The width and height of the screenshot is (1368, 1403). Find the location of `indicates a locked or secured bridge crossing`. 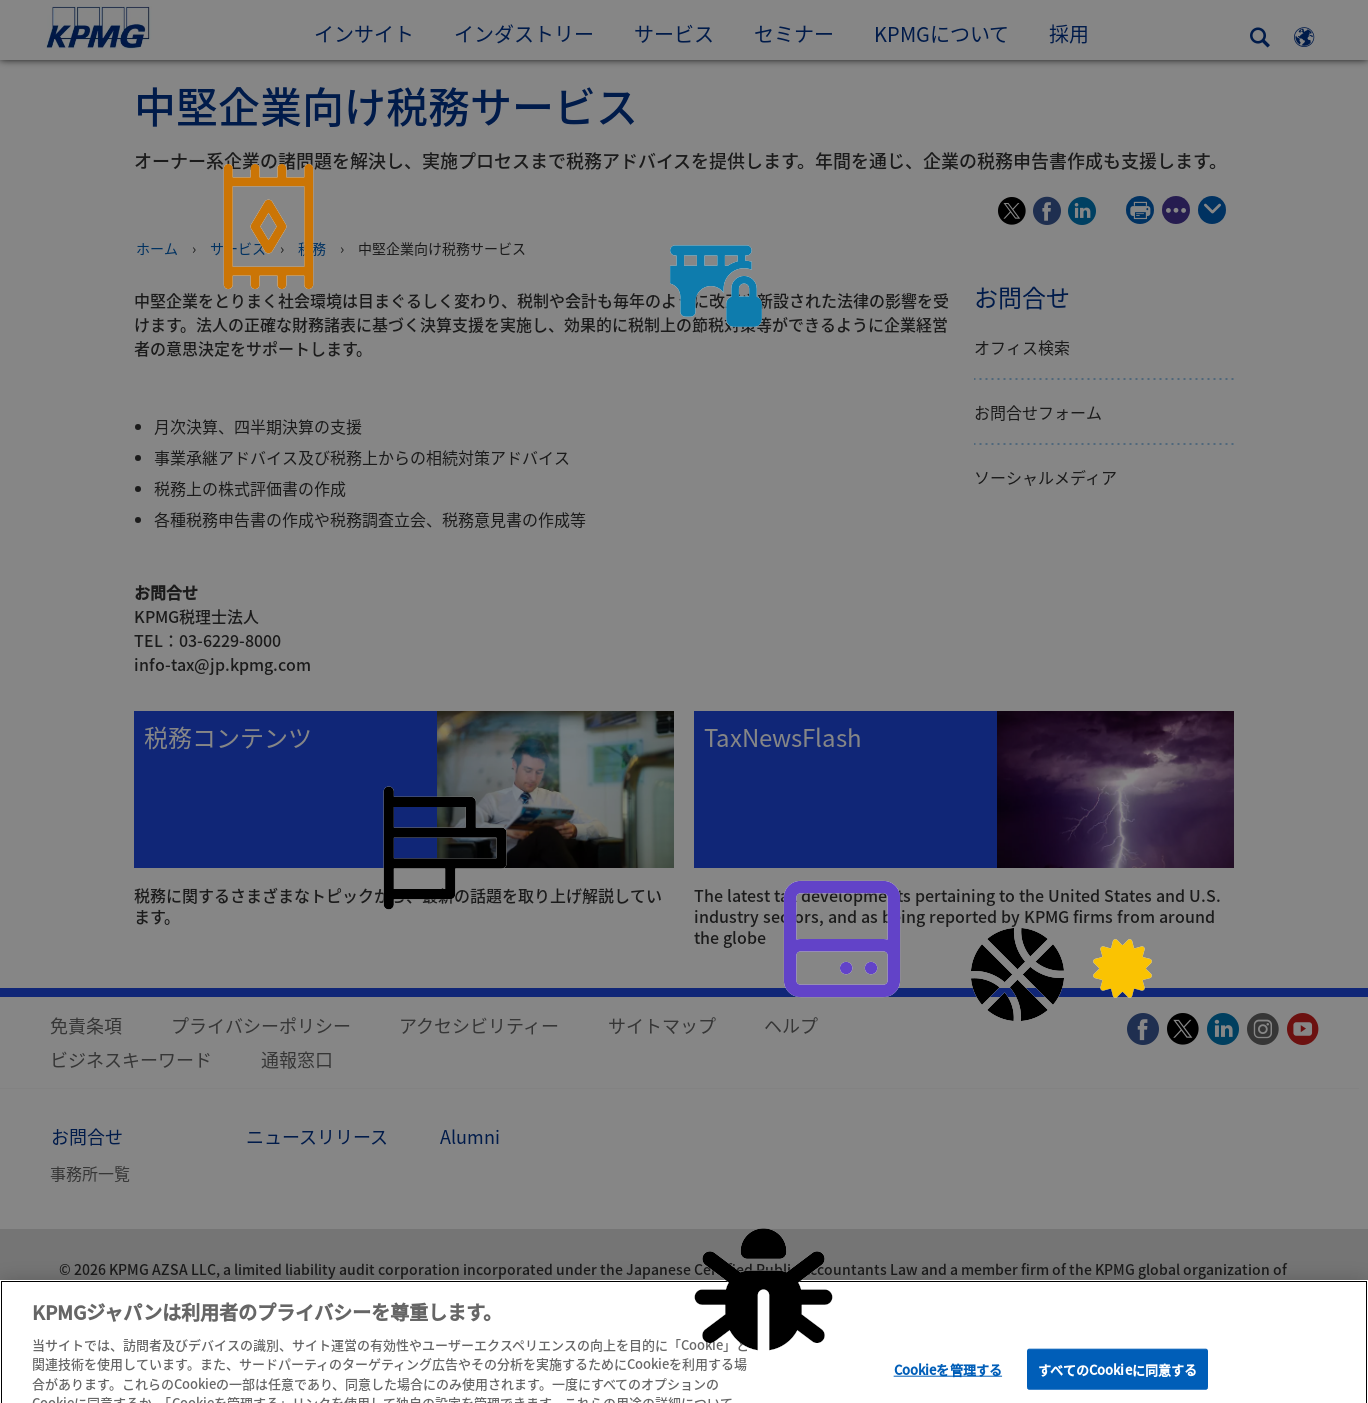

indicates a locked or secured bridge crossing is located at coordinates (716, 281).